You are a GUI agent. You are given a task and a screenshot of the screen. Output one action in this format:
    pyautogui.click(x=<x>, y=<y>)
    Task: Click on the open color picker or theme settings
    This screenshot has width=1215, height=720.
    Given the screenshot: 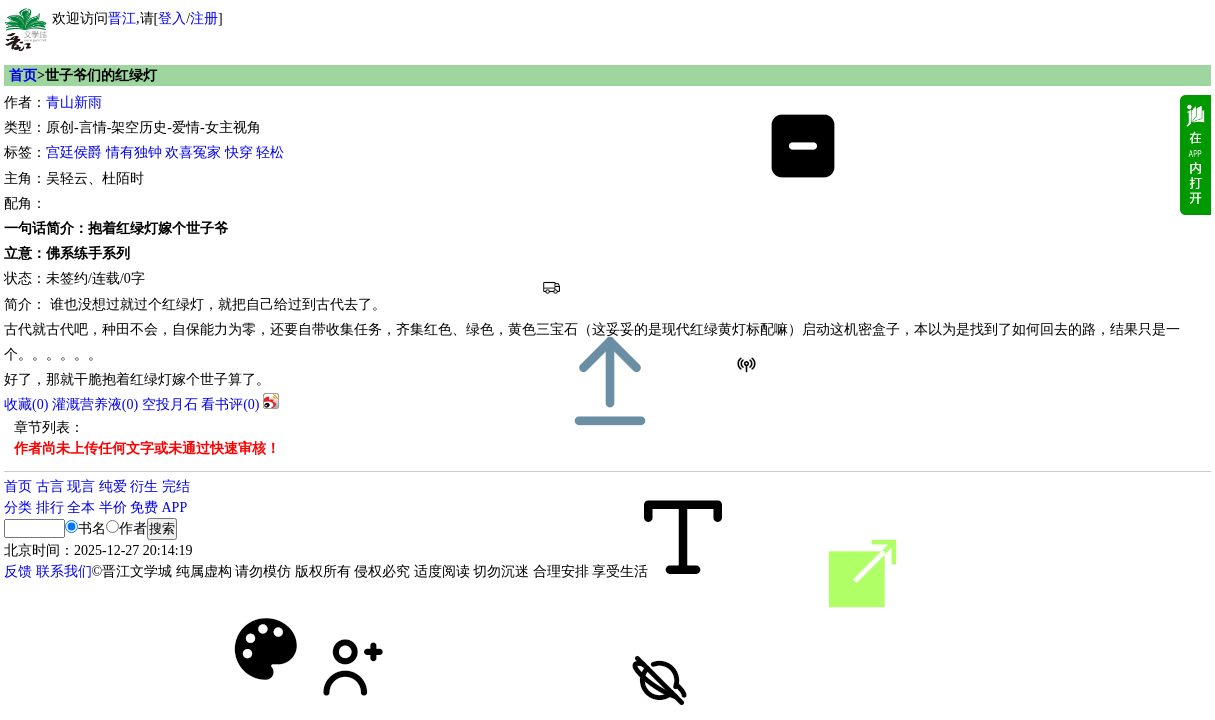 What is the action you would take?
    pyautogui.click(x=266, y=649)
    